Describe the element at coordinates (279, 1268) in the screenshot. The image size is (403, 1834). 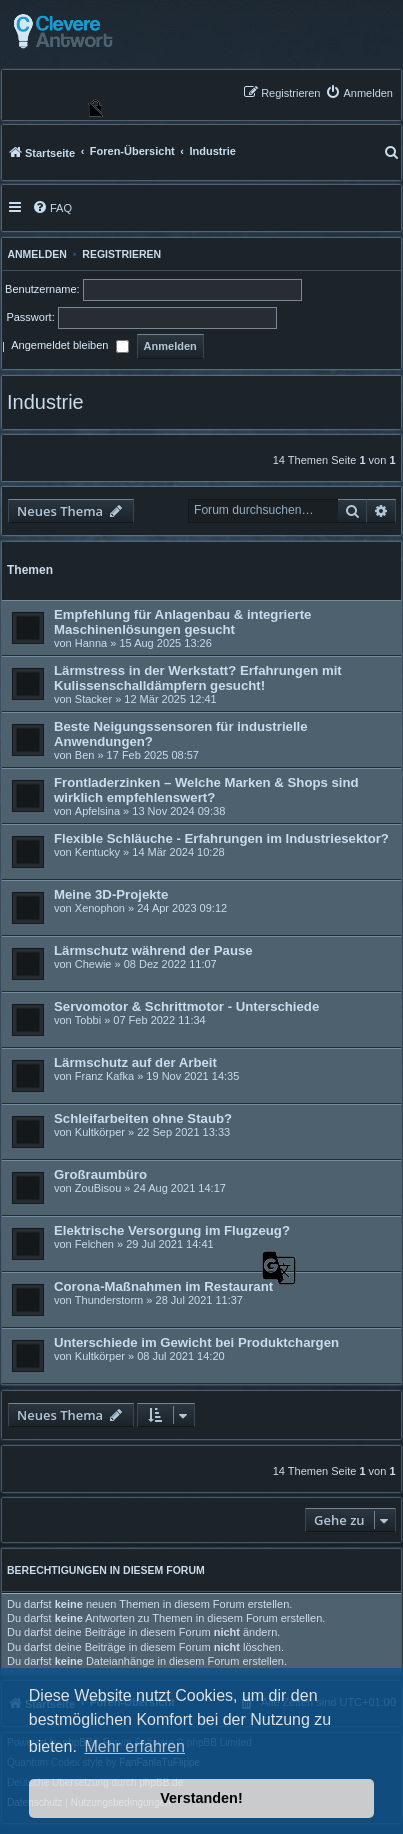
I see `translate text using Google Translate` at that location.